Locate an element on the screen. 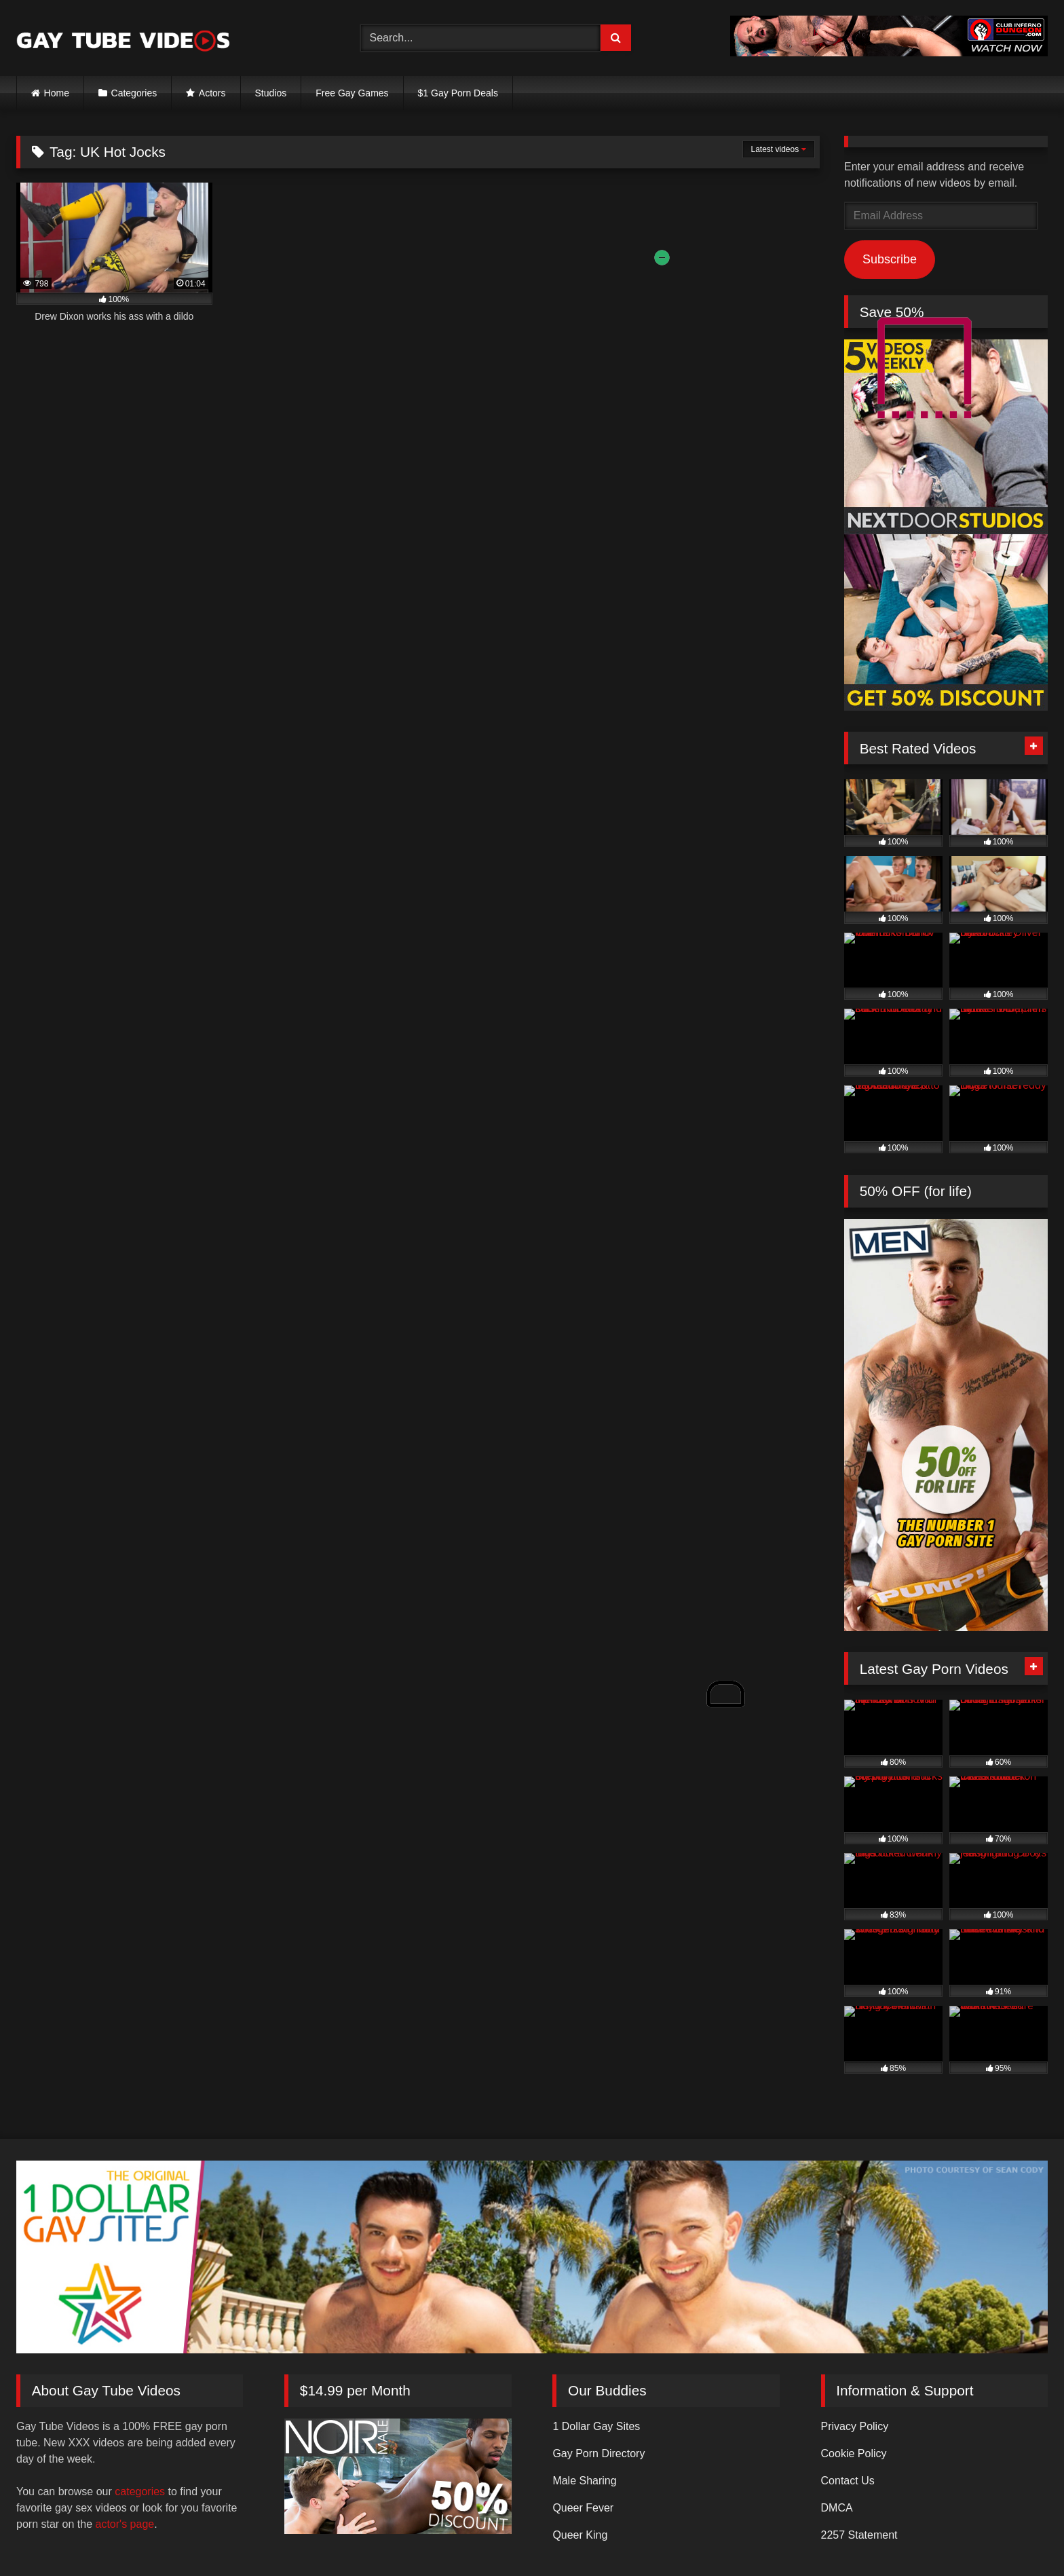 This screenshot has height=2576, width=1064. remove an item from a list or cart is located at coordinates (662, 257).